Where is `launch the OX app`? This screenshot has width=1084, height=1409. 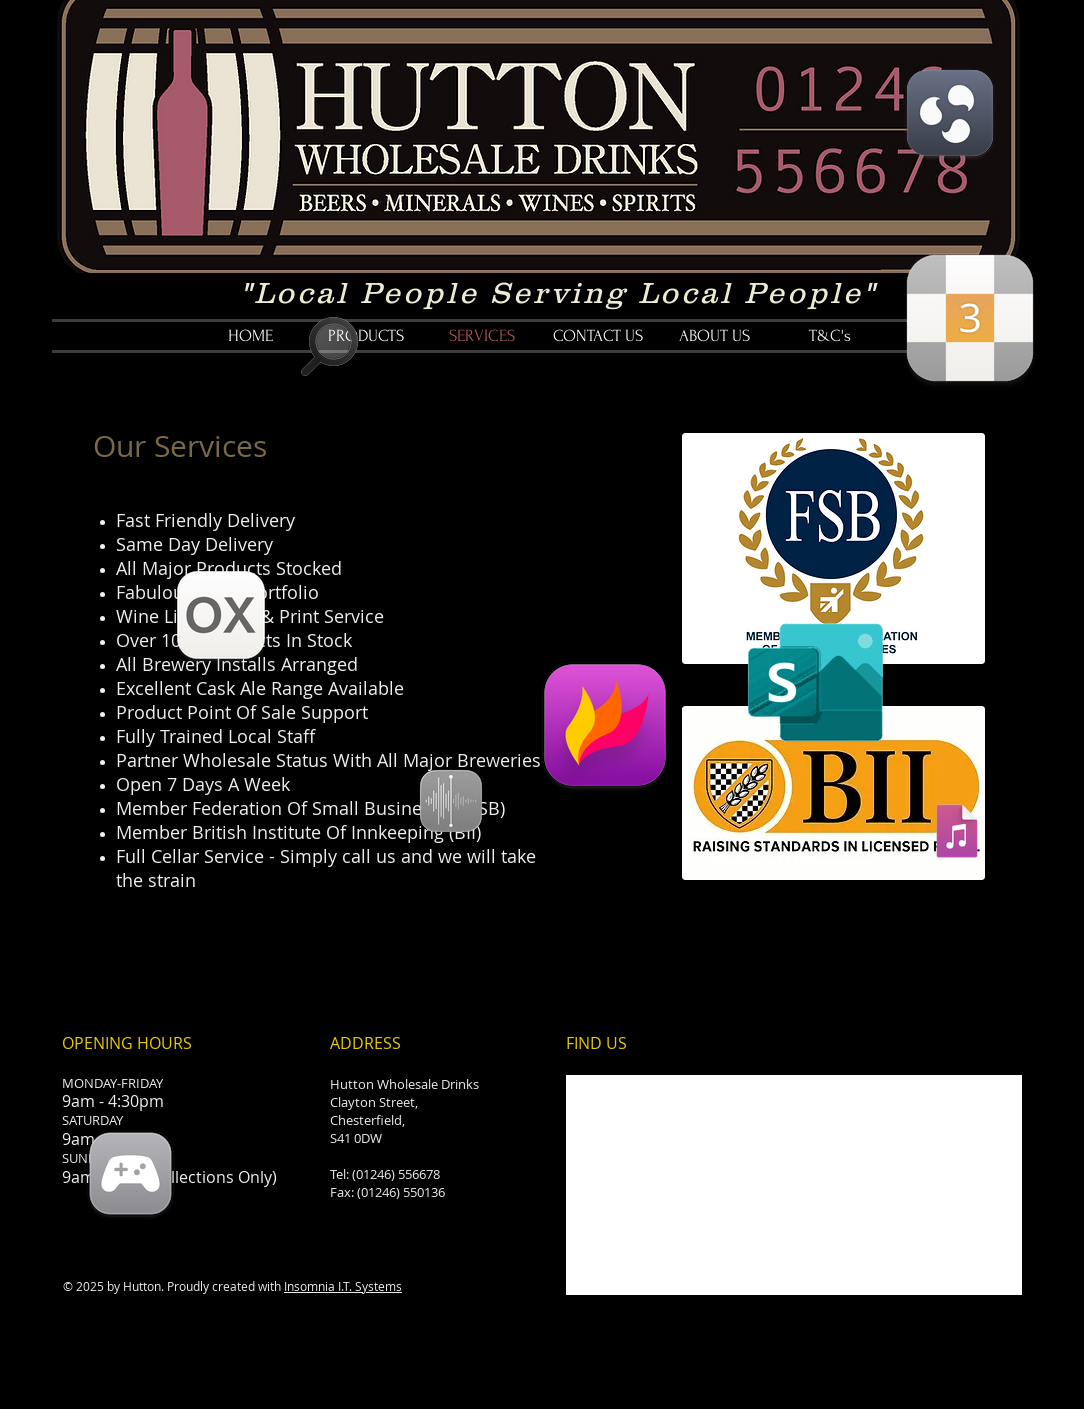 launch the OX app is located at coordinates (221, 615).